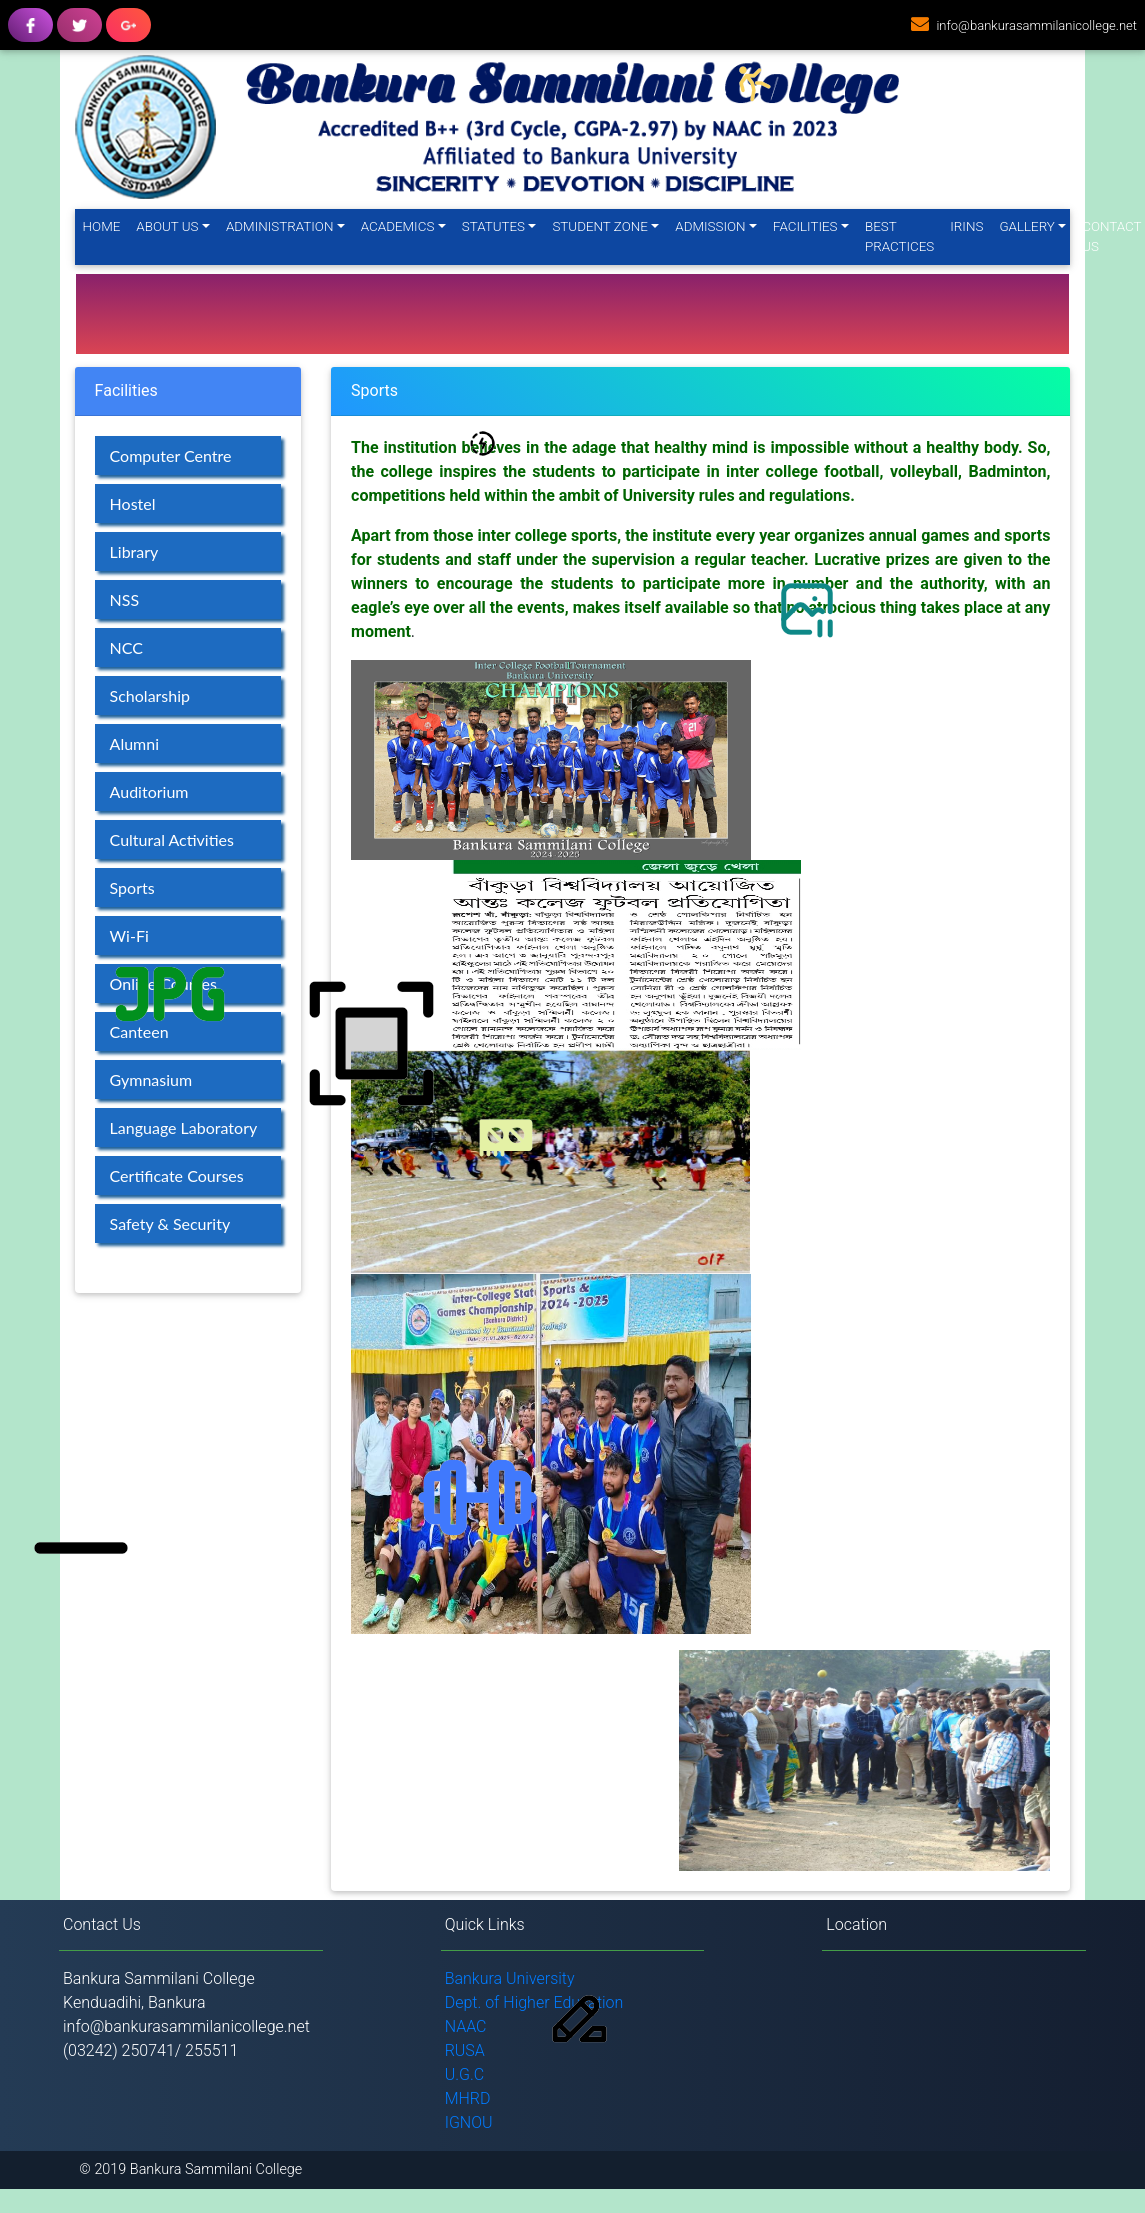 Image resolution: width=1145 pixels, height=2213 pixels. Describe the element at coordinates (754, 83) in the screenshot. I see `indicates a fall hazard or warning` at that location.